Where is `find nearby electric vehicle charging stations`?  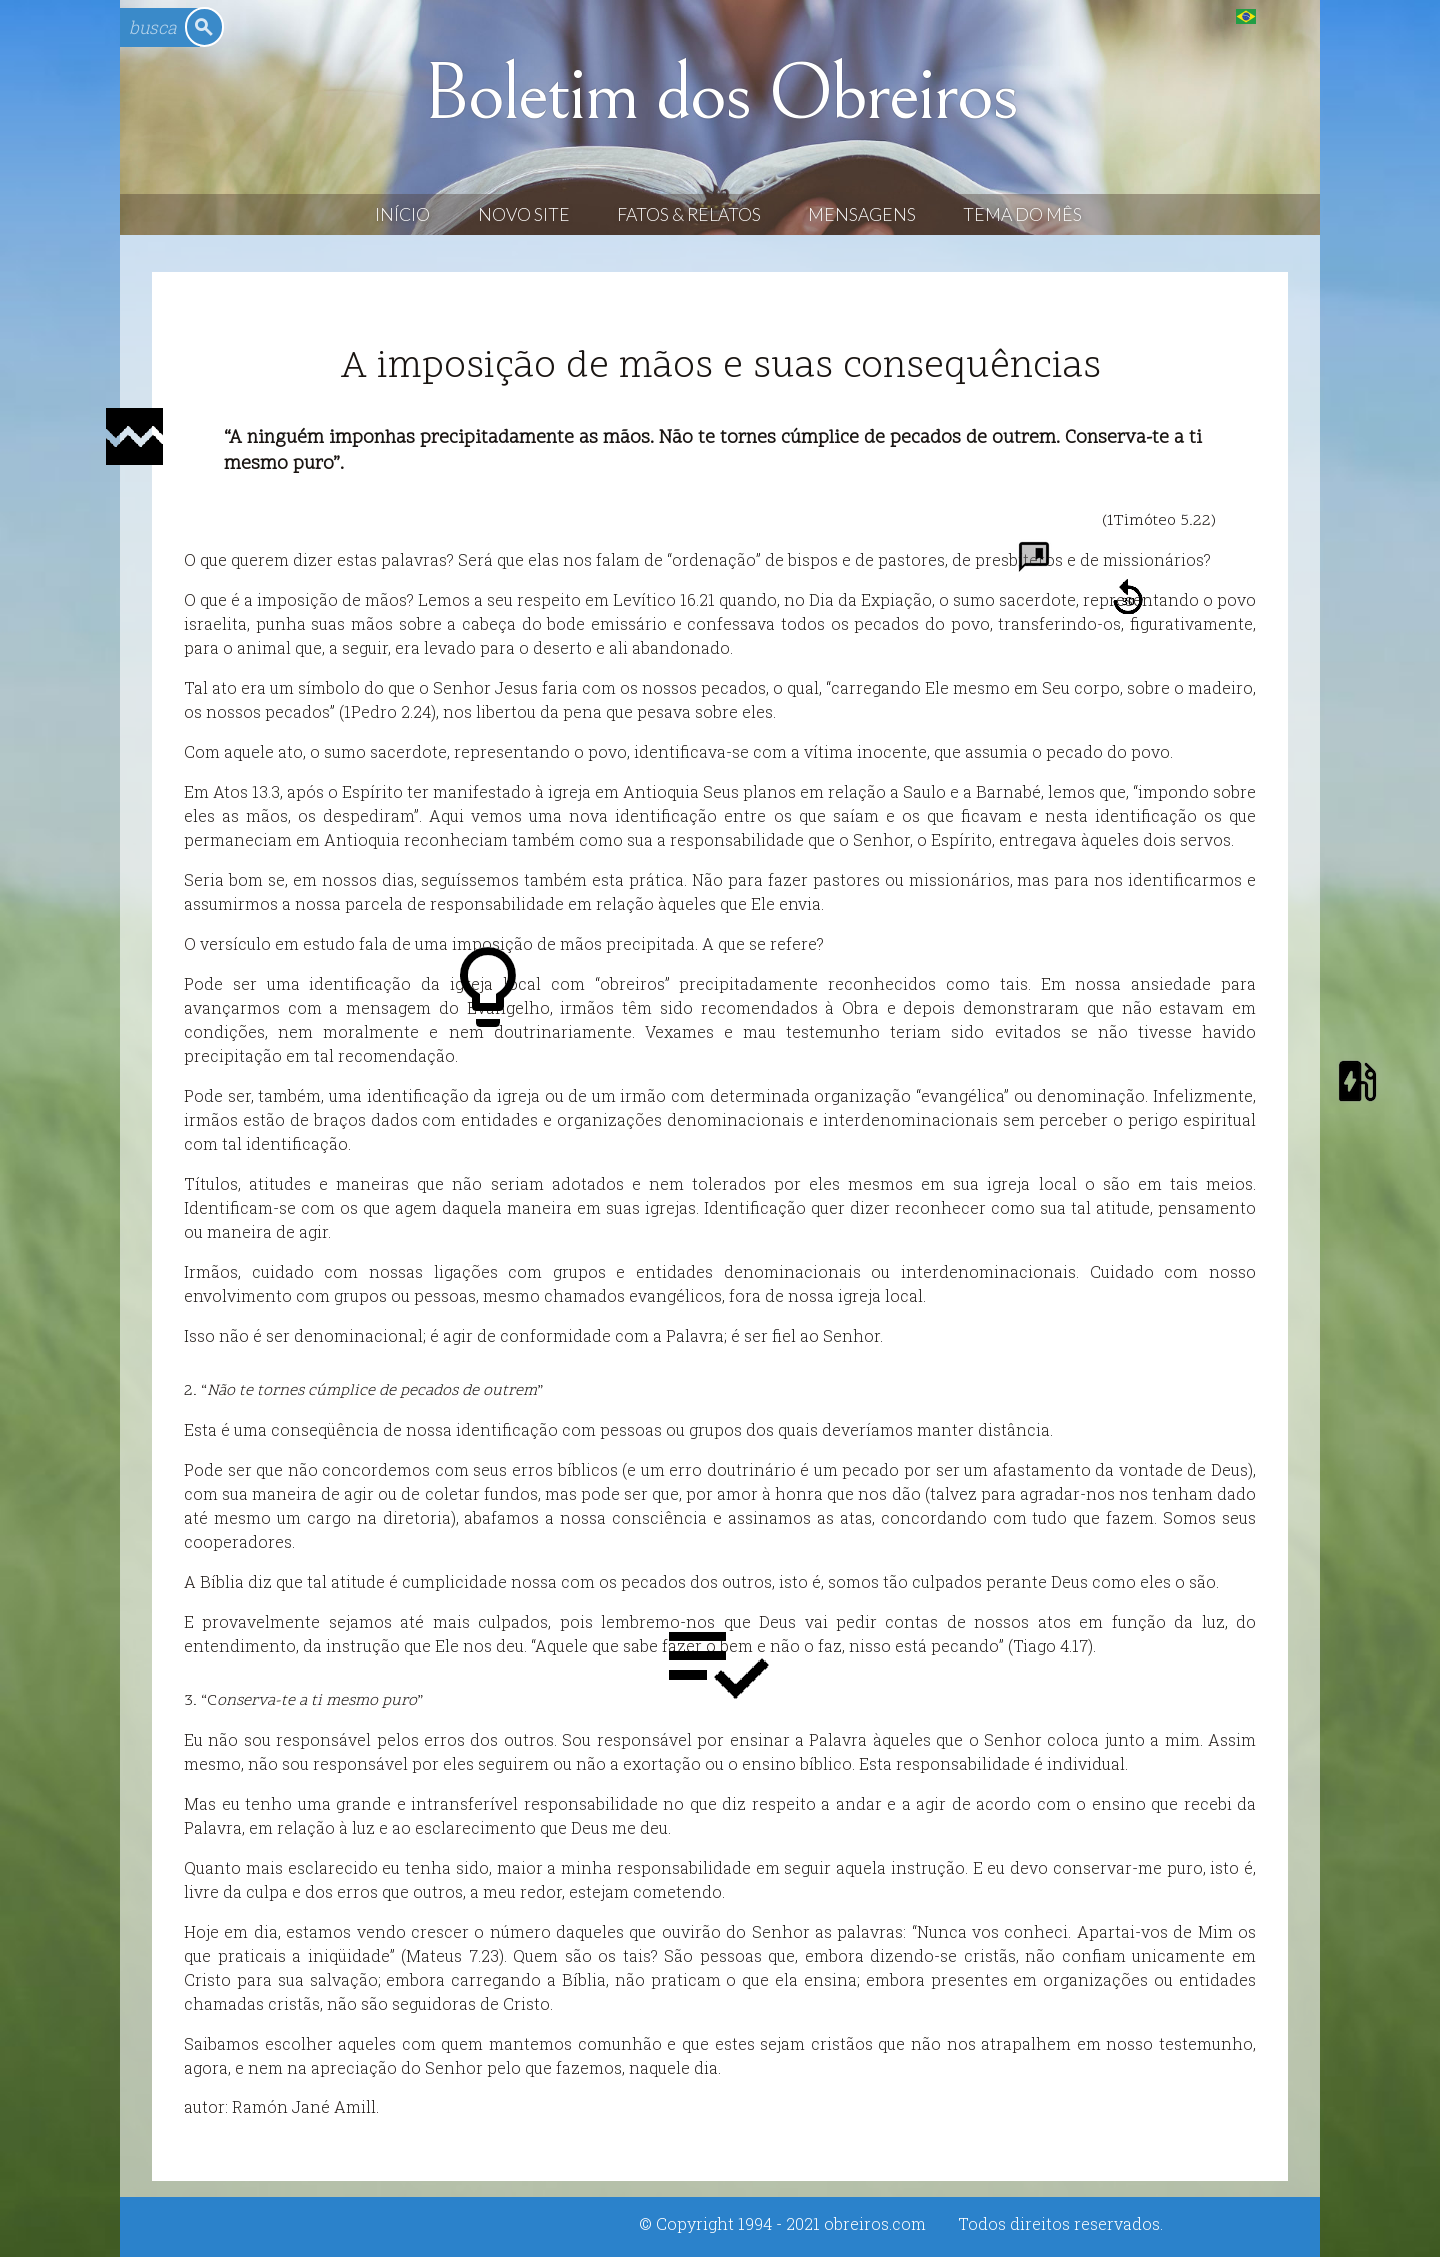 find nearby electric vehicle charging stations is located at coordinates (1357, 1081).